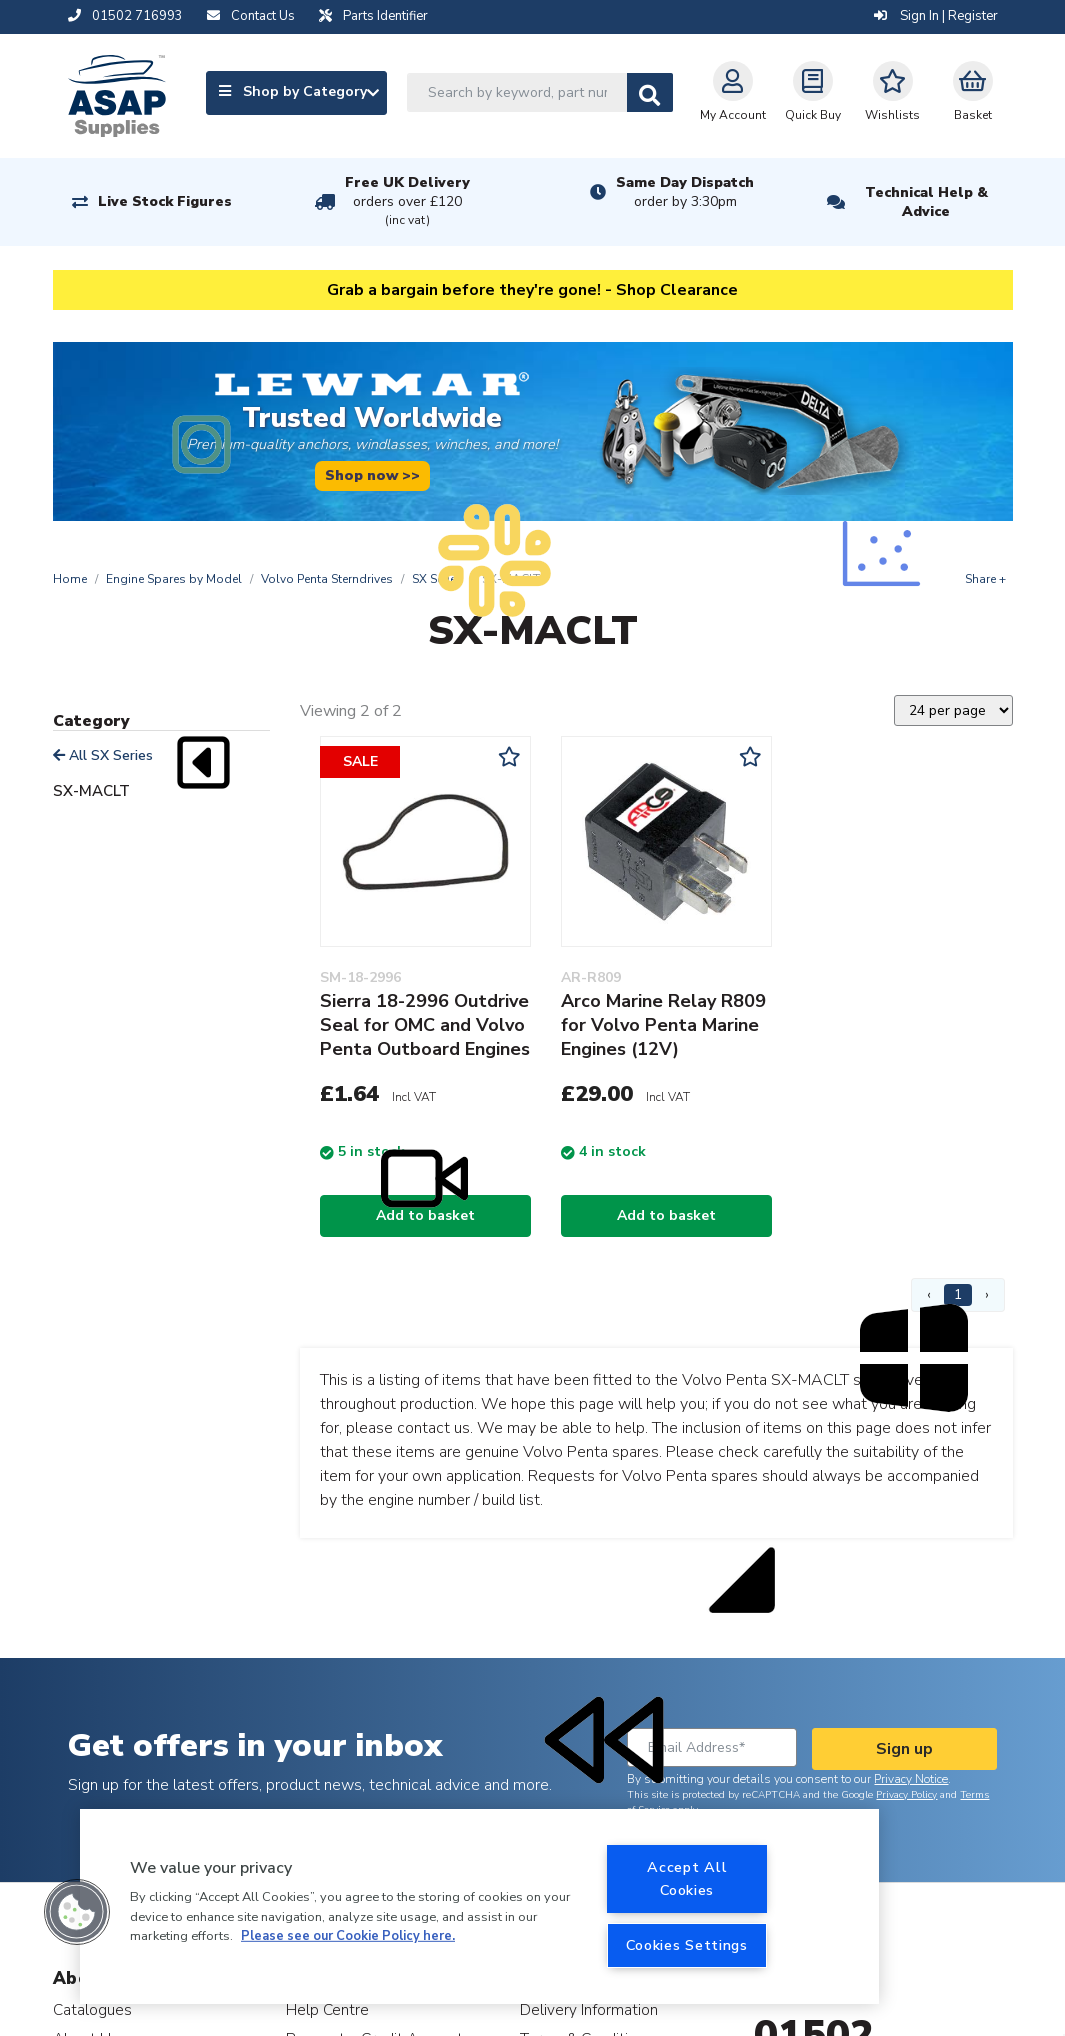 The width and height of the screenshot is (1065, 2036). Describe the element at coordinates (881, 553) in the screenshot. I see `view scatter plot data` at that location.